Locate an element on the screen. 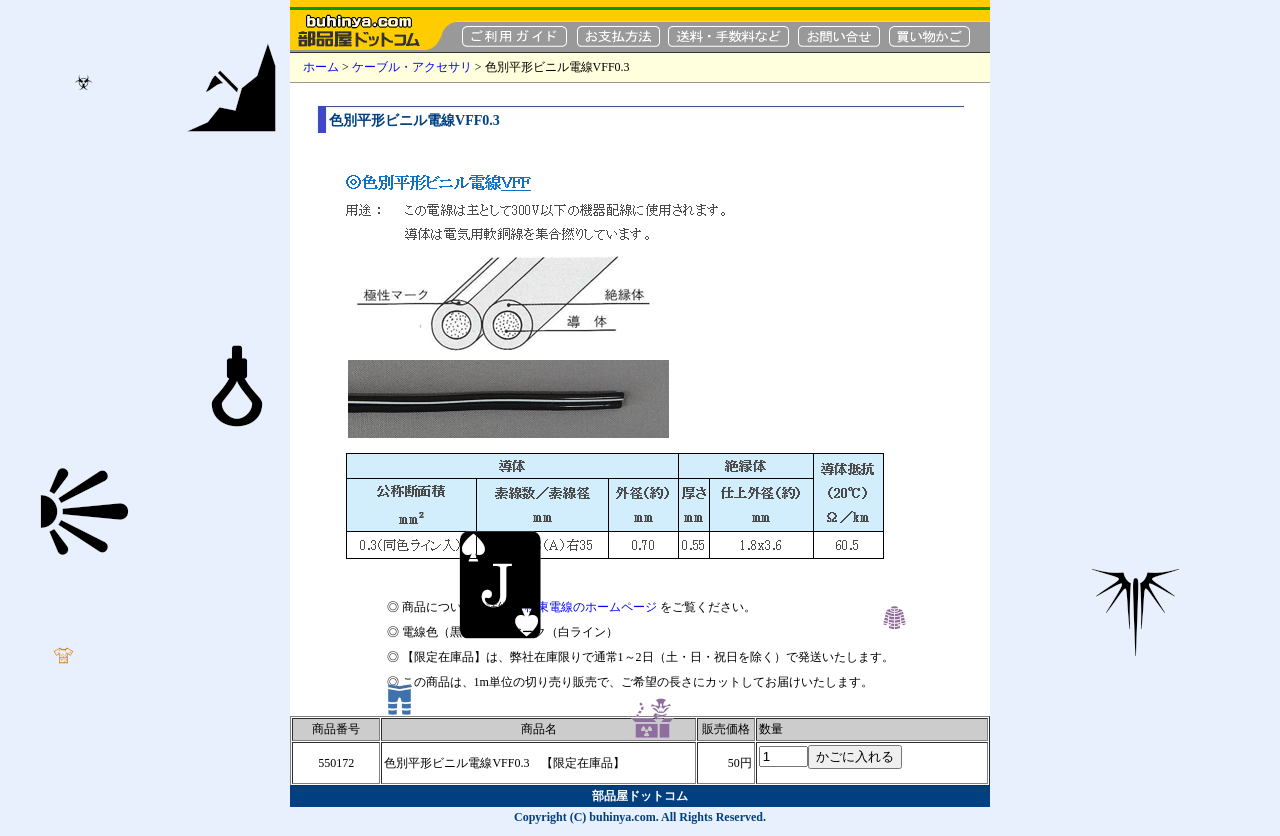 Image resolution: width=1280 pixels, height=836 pixels. indicates progress toward a goal or milestone is located at coordinates (230, 86).